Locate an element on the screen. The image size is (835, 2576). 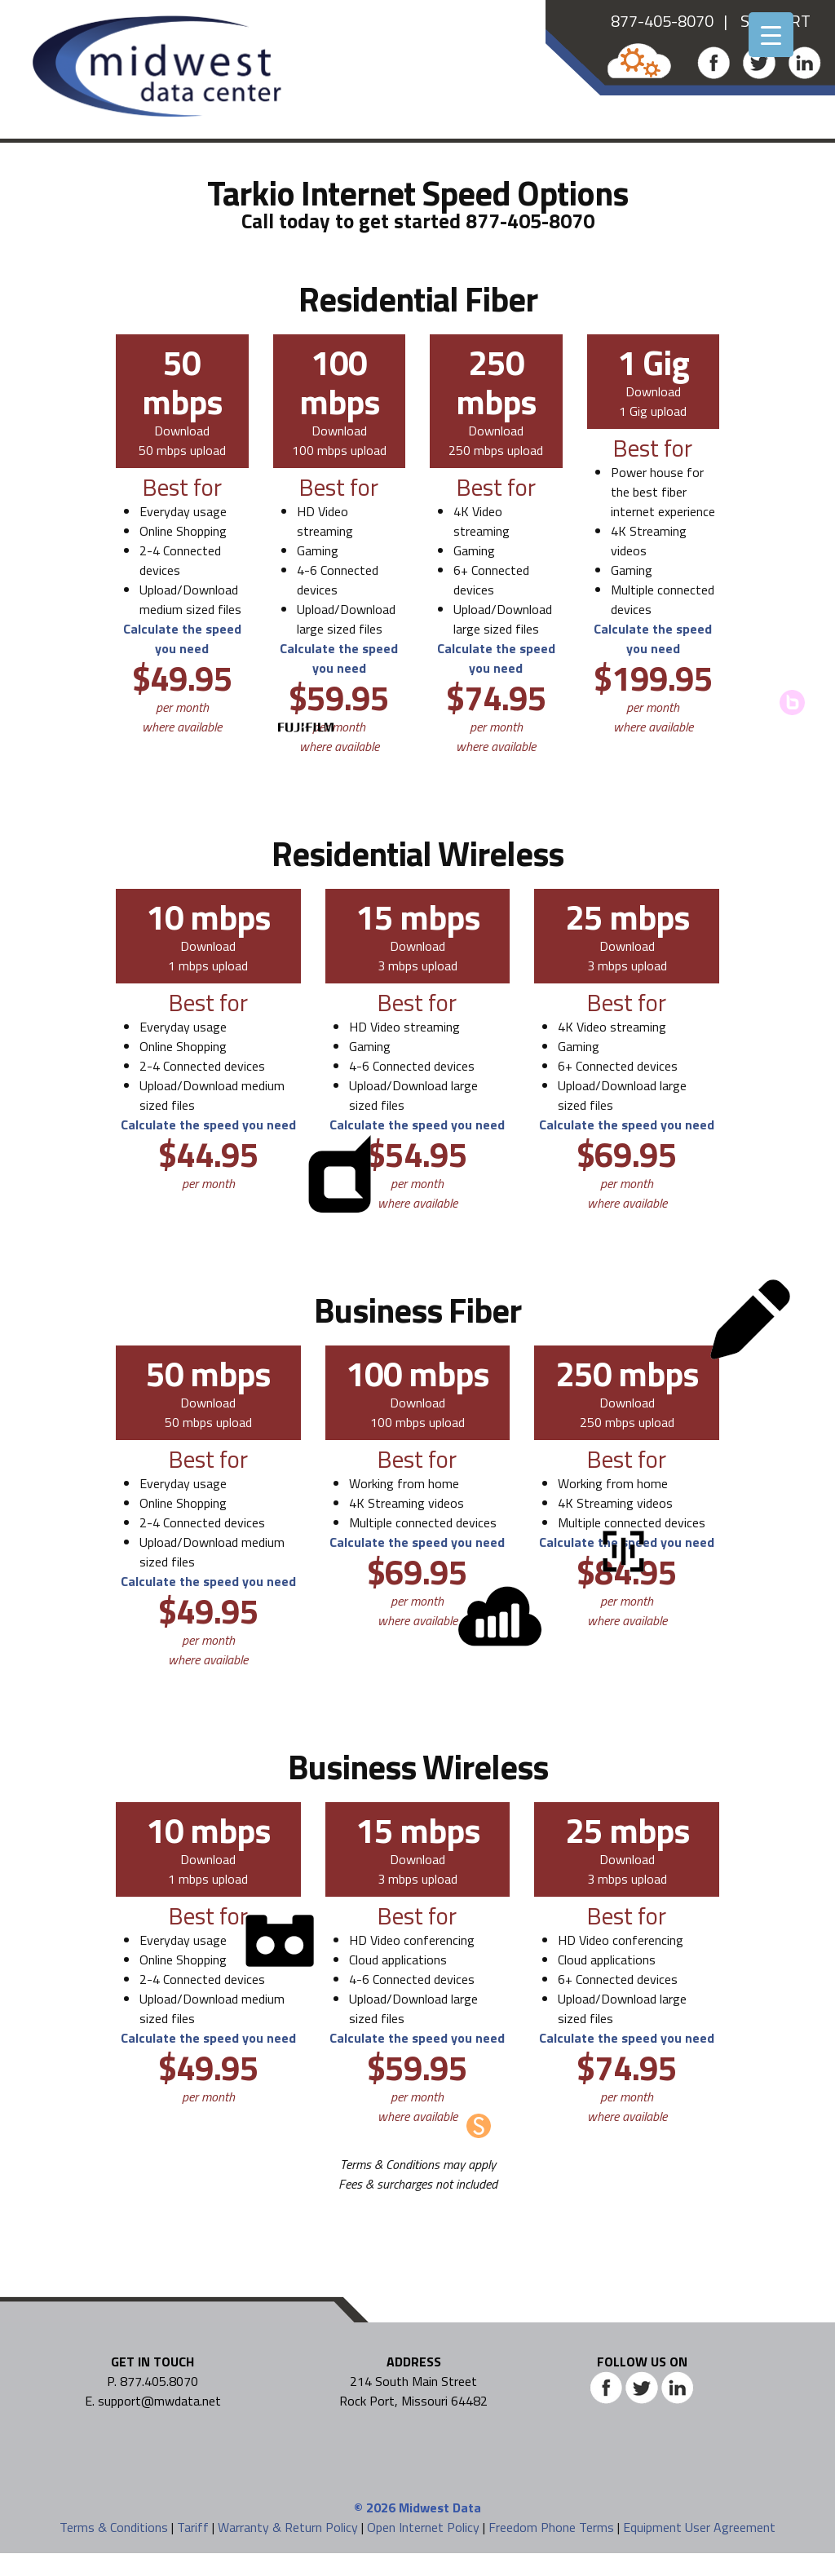
open Sellsy CRM platform is located at coordinates (500, 1616).